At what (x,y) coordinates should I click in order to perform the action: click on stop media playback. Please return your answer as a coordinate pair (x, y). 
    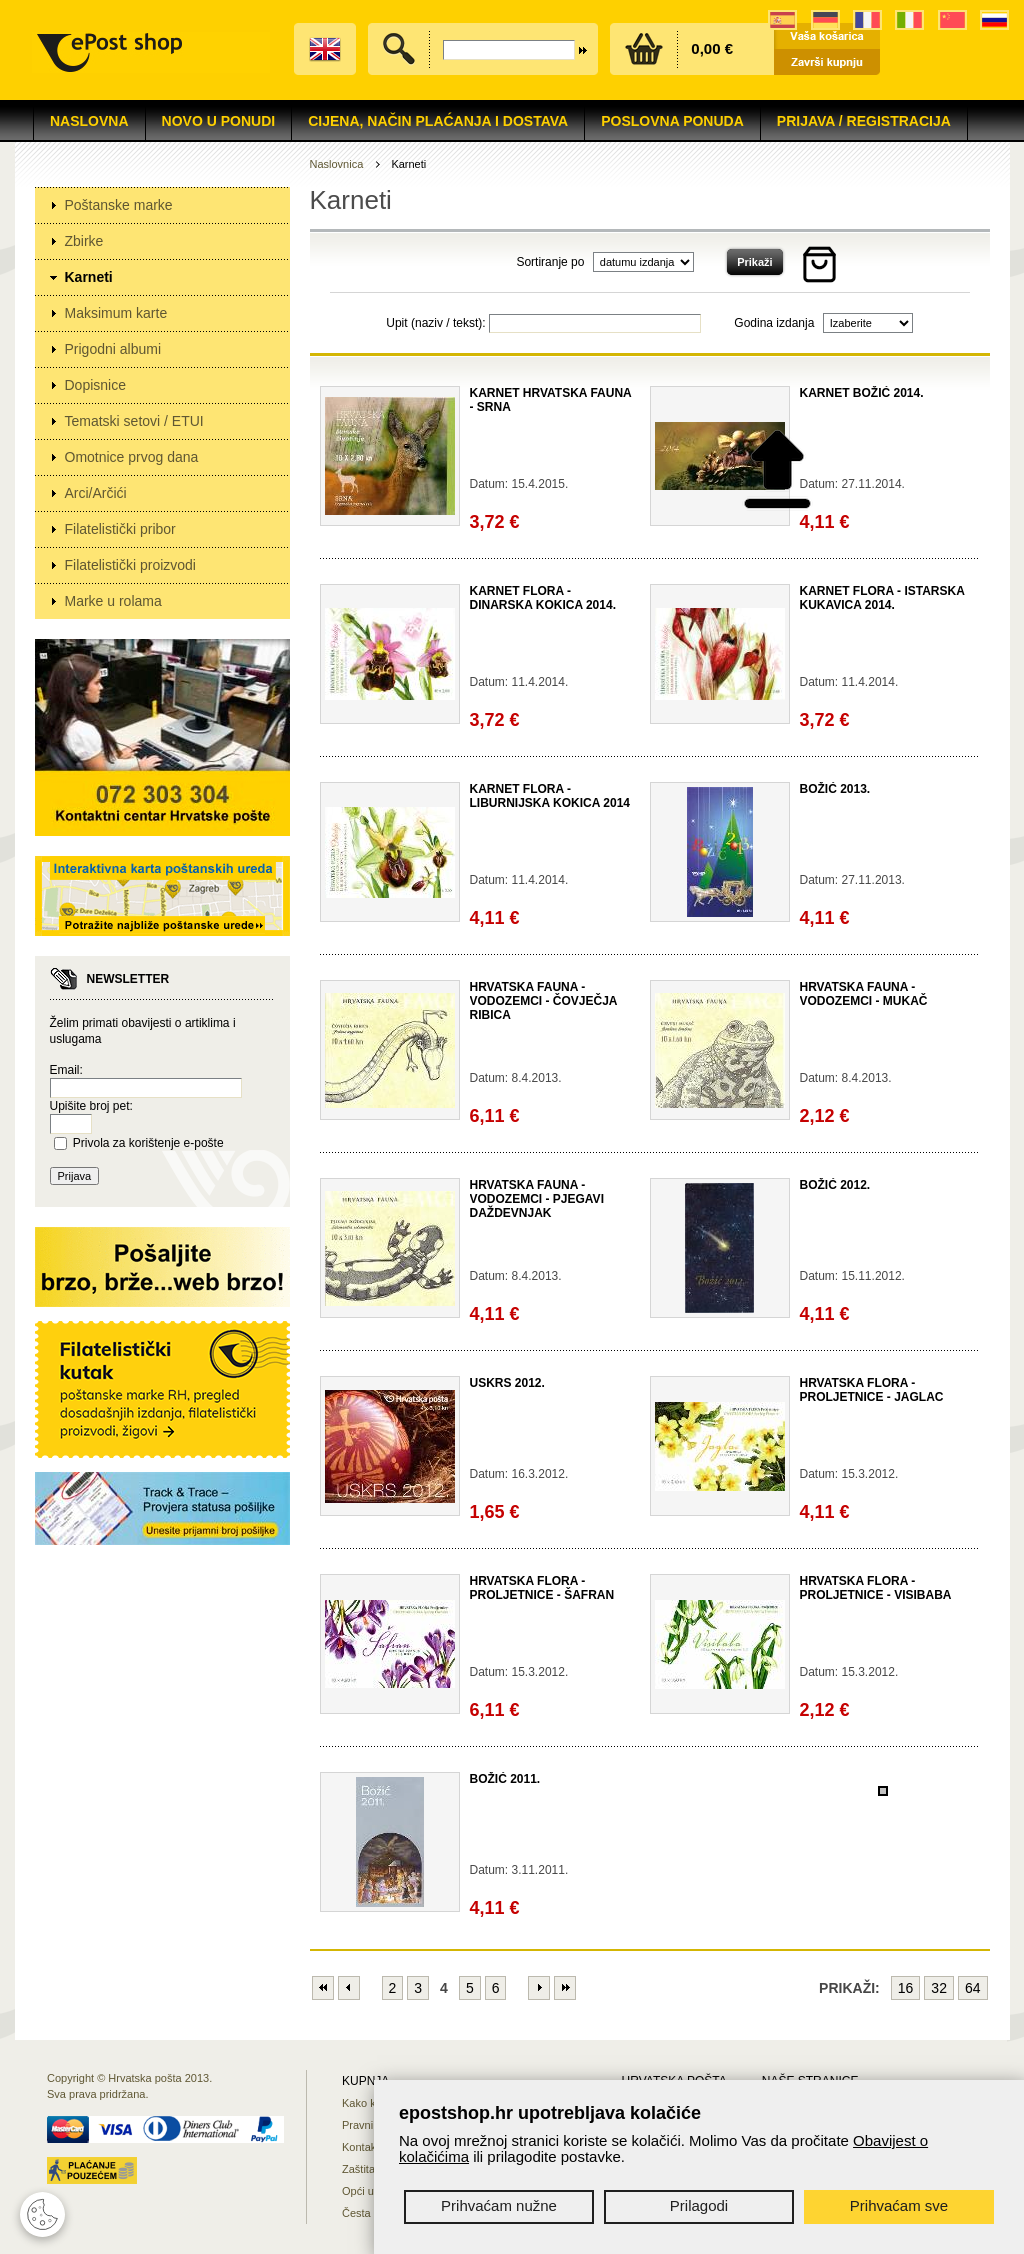
    Looking at the image, I should click on (883, 1791).